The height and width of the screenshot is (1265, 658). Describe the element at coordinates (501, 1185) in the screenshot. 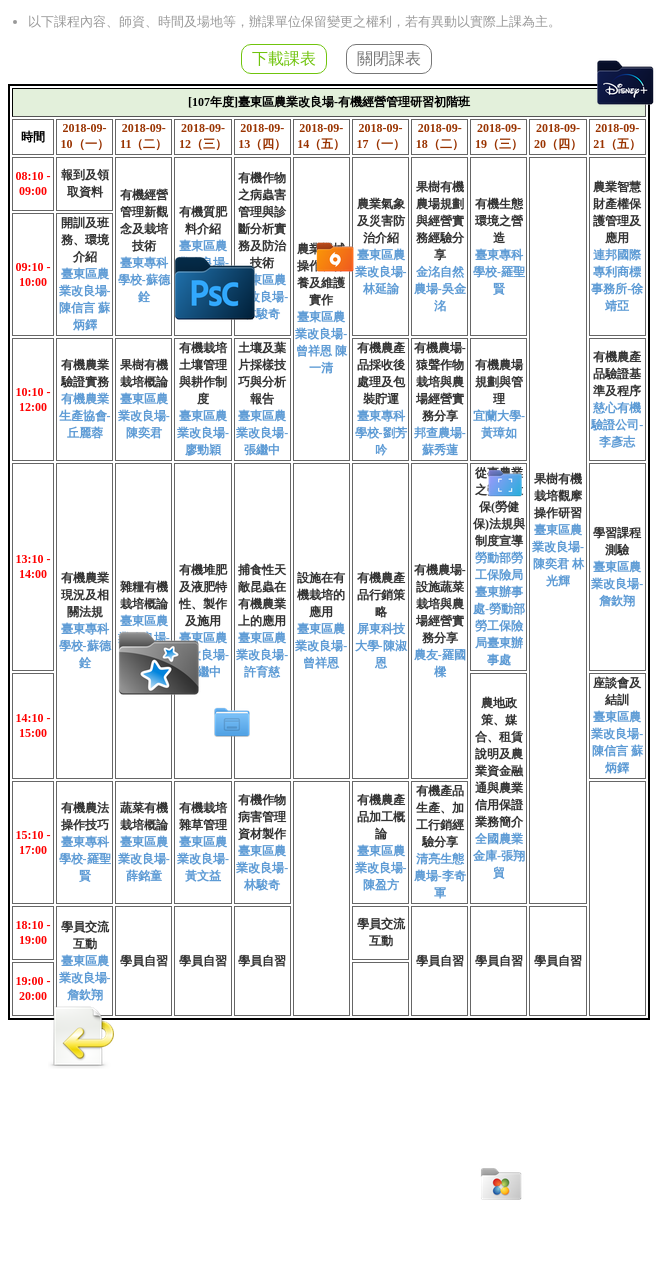

I see `open the Eleven Forum community folder` at that location.